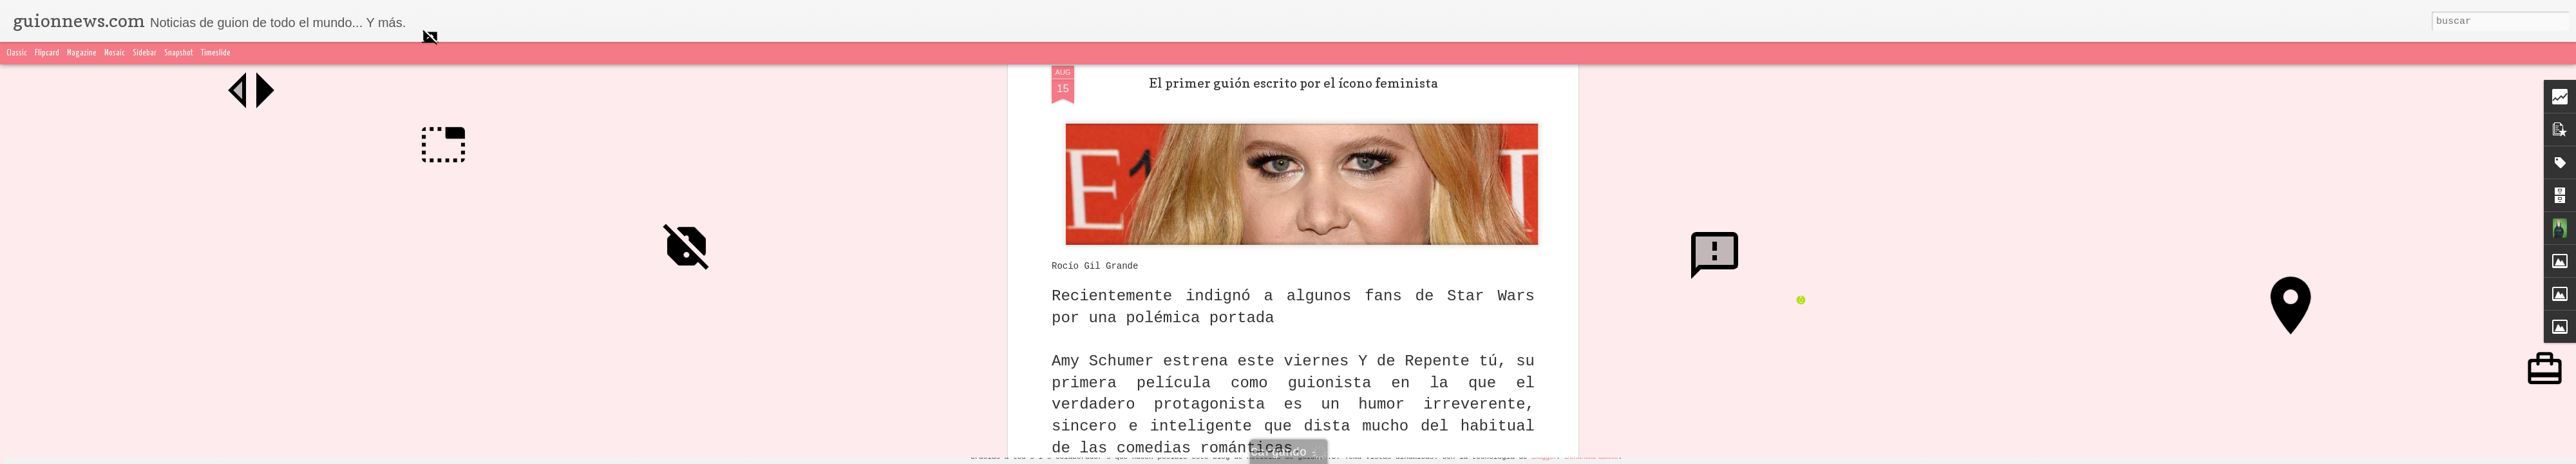  What do you see at coordinates (251, 90) in the screenshot?
I see `switch to left panel or view` at bounding box center [251, 90].